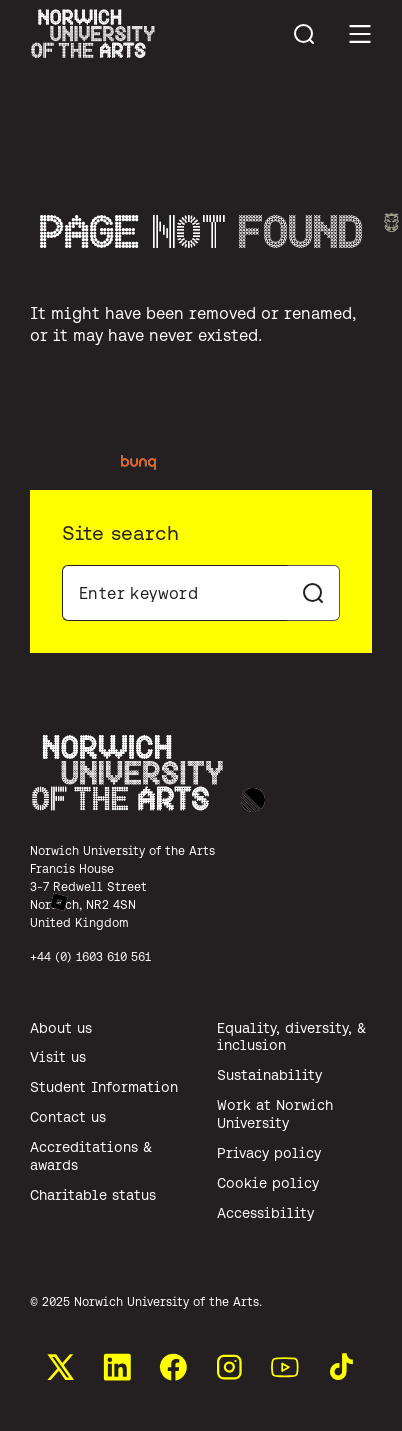  What do you see at coordinates (253, 800) in the screenshot?
I see `open Linear project management app` at bounding box center [253, 800].